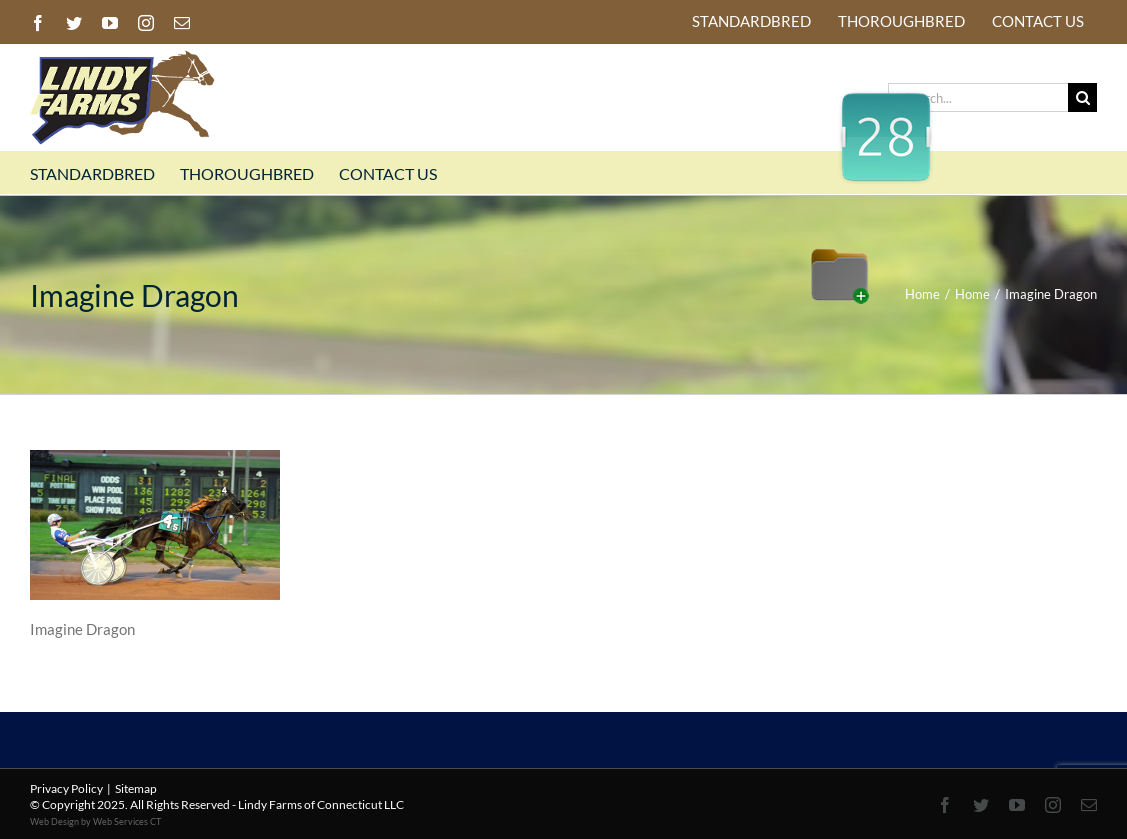 Image resolution: width=1127 pixels, height=839 pixels. What do you see at coordinates (839, 274) in the screenshot?
I see `create a new folder` at bounding box center [839, 274].